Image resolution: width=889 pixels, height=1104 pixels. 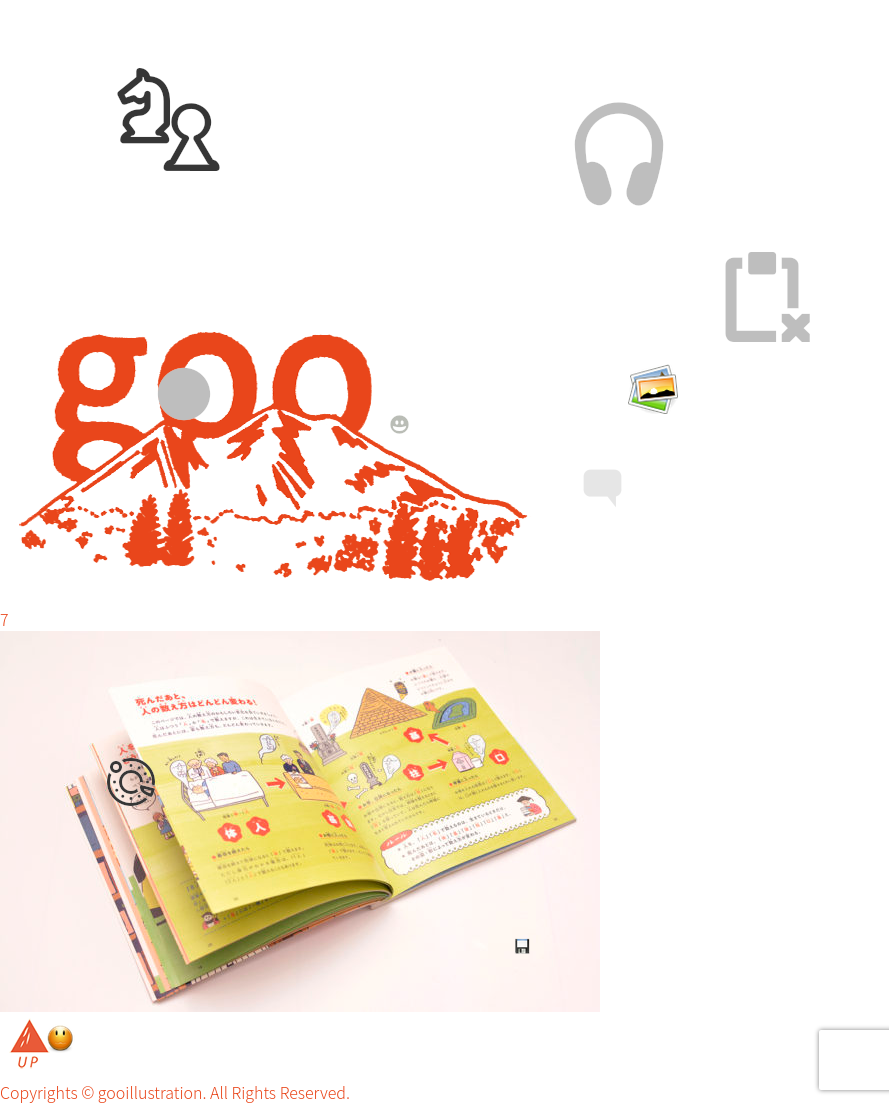 What do you see at coordinates (619, 154) in the screenshot?
I see `switch audio output to headphones` at bounding box center [619, 154].